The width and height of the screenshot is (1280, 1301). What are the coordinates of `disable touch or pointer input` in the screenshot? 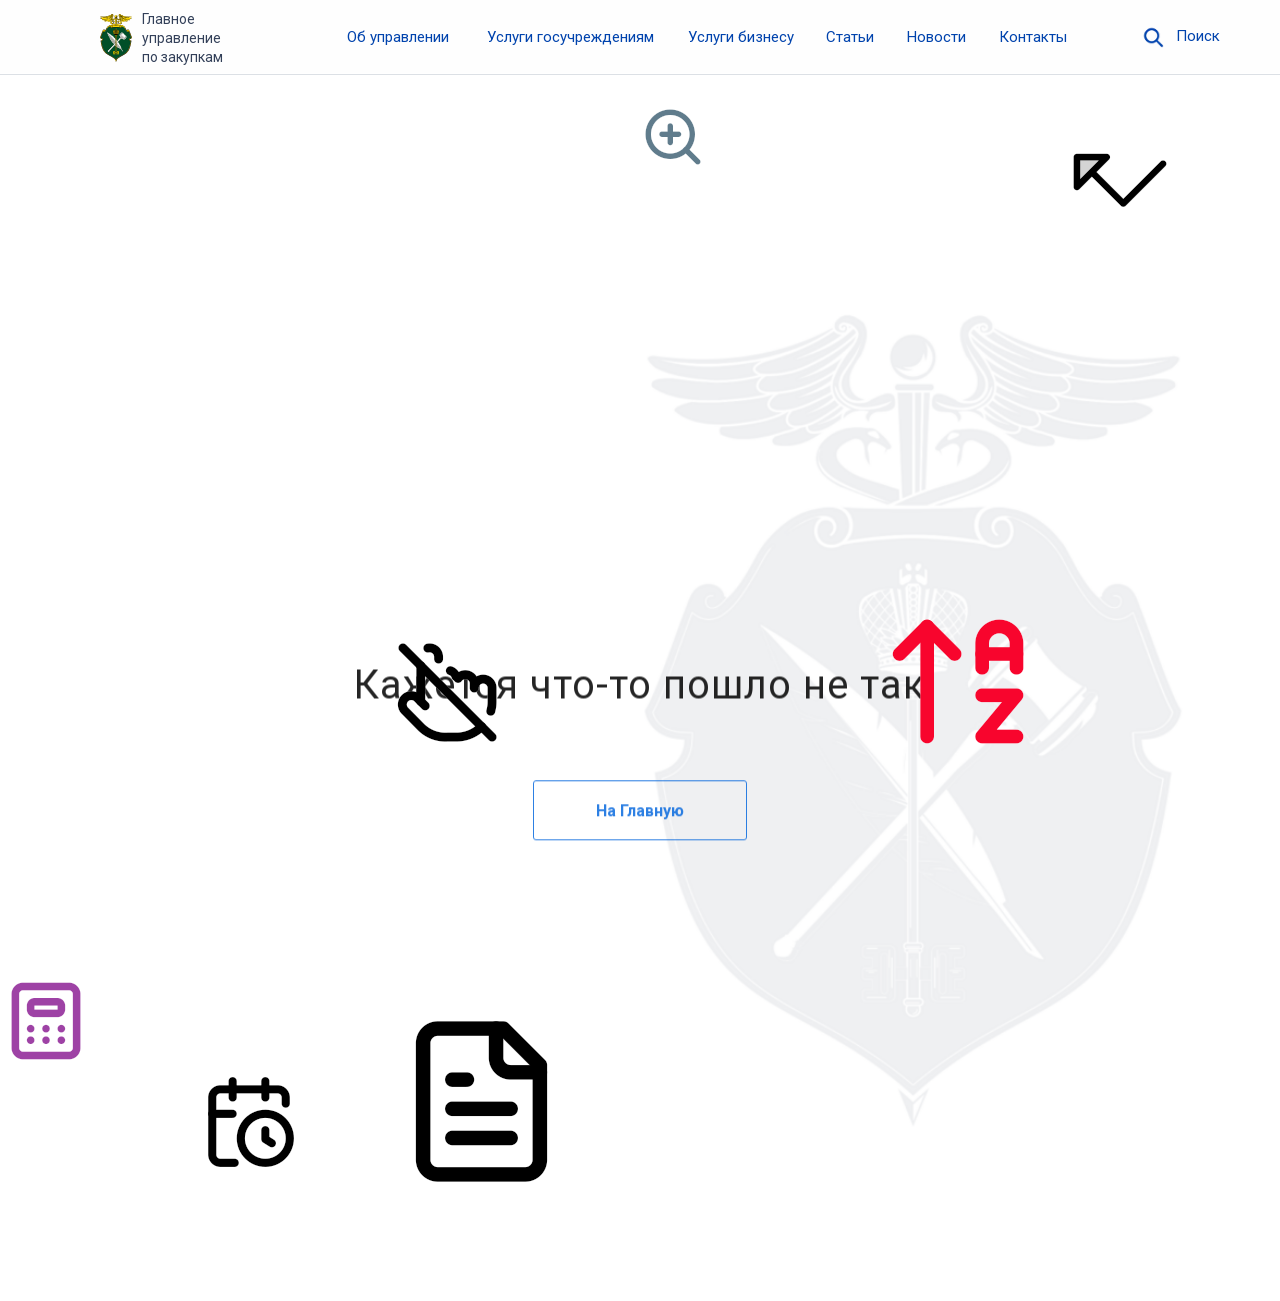 It's located at (447, 692).